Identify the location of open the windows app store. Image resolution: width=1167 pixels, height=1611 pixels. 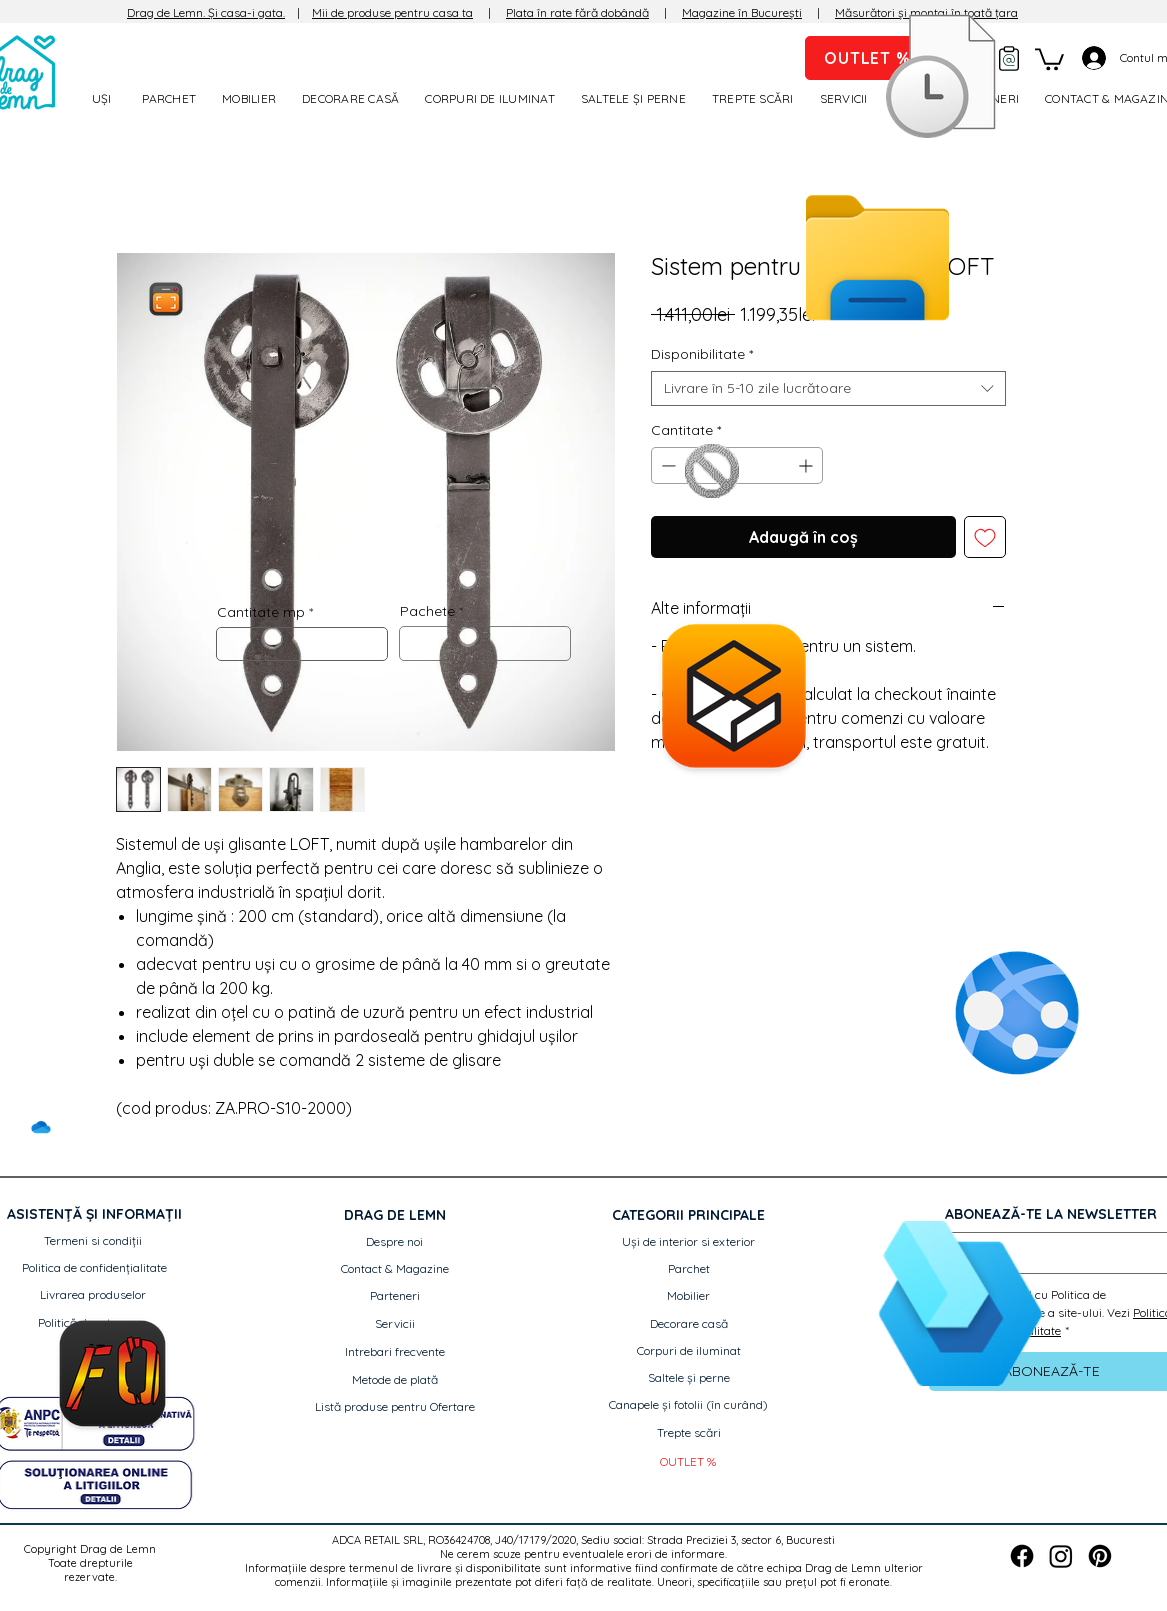
(1017, 1013).